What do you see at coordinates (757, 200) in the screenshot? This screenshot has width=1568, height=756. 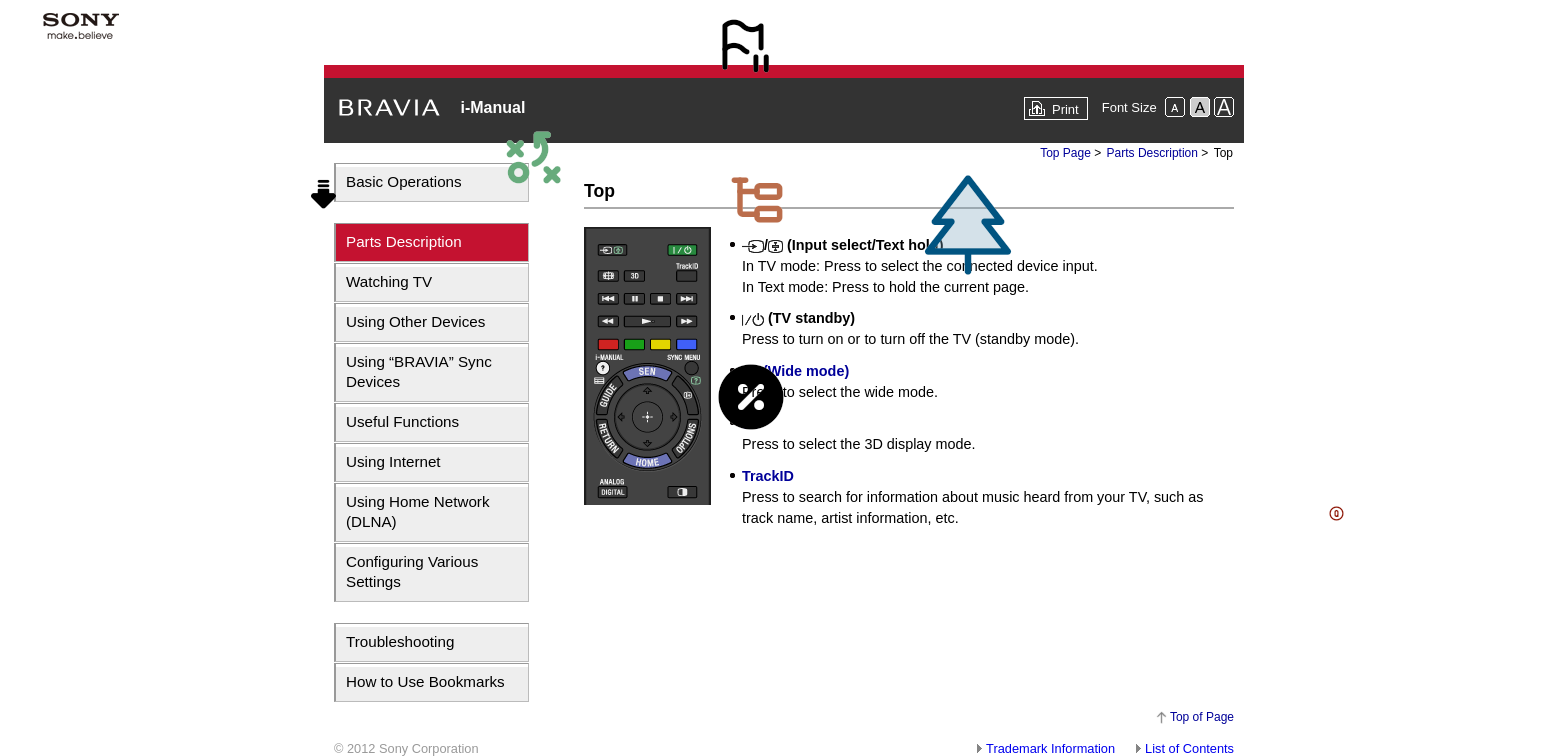 I see `view subtasks within a project` at bounding box center [757, 200].